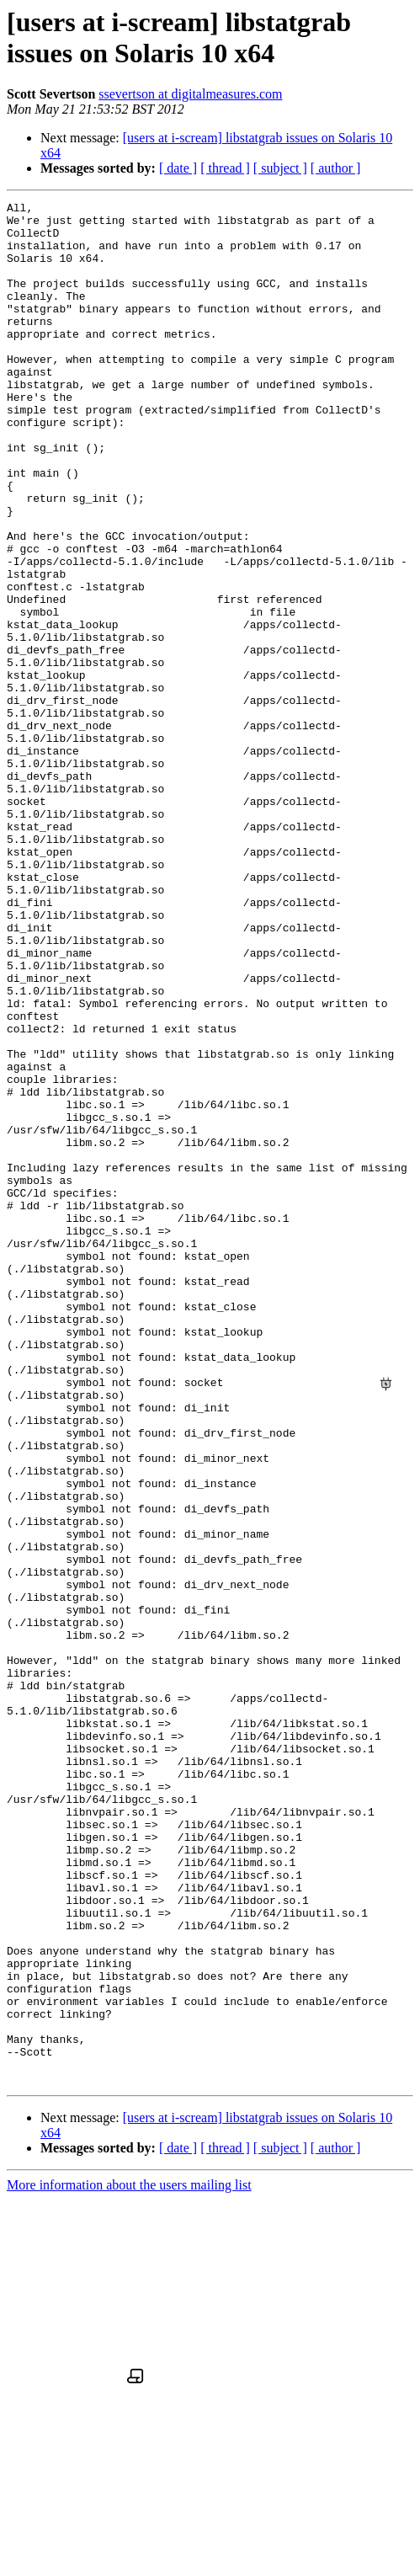 The image size is (420, 2576). Describe the element at coordinates (135, 2376) in the screenshot. I see `view or edit scripts` at that location.